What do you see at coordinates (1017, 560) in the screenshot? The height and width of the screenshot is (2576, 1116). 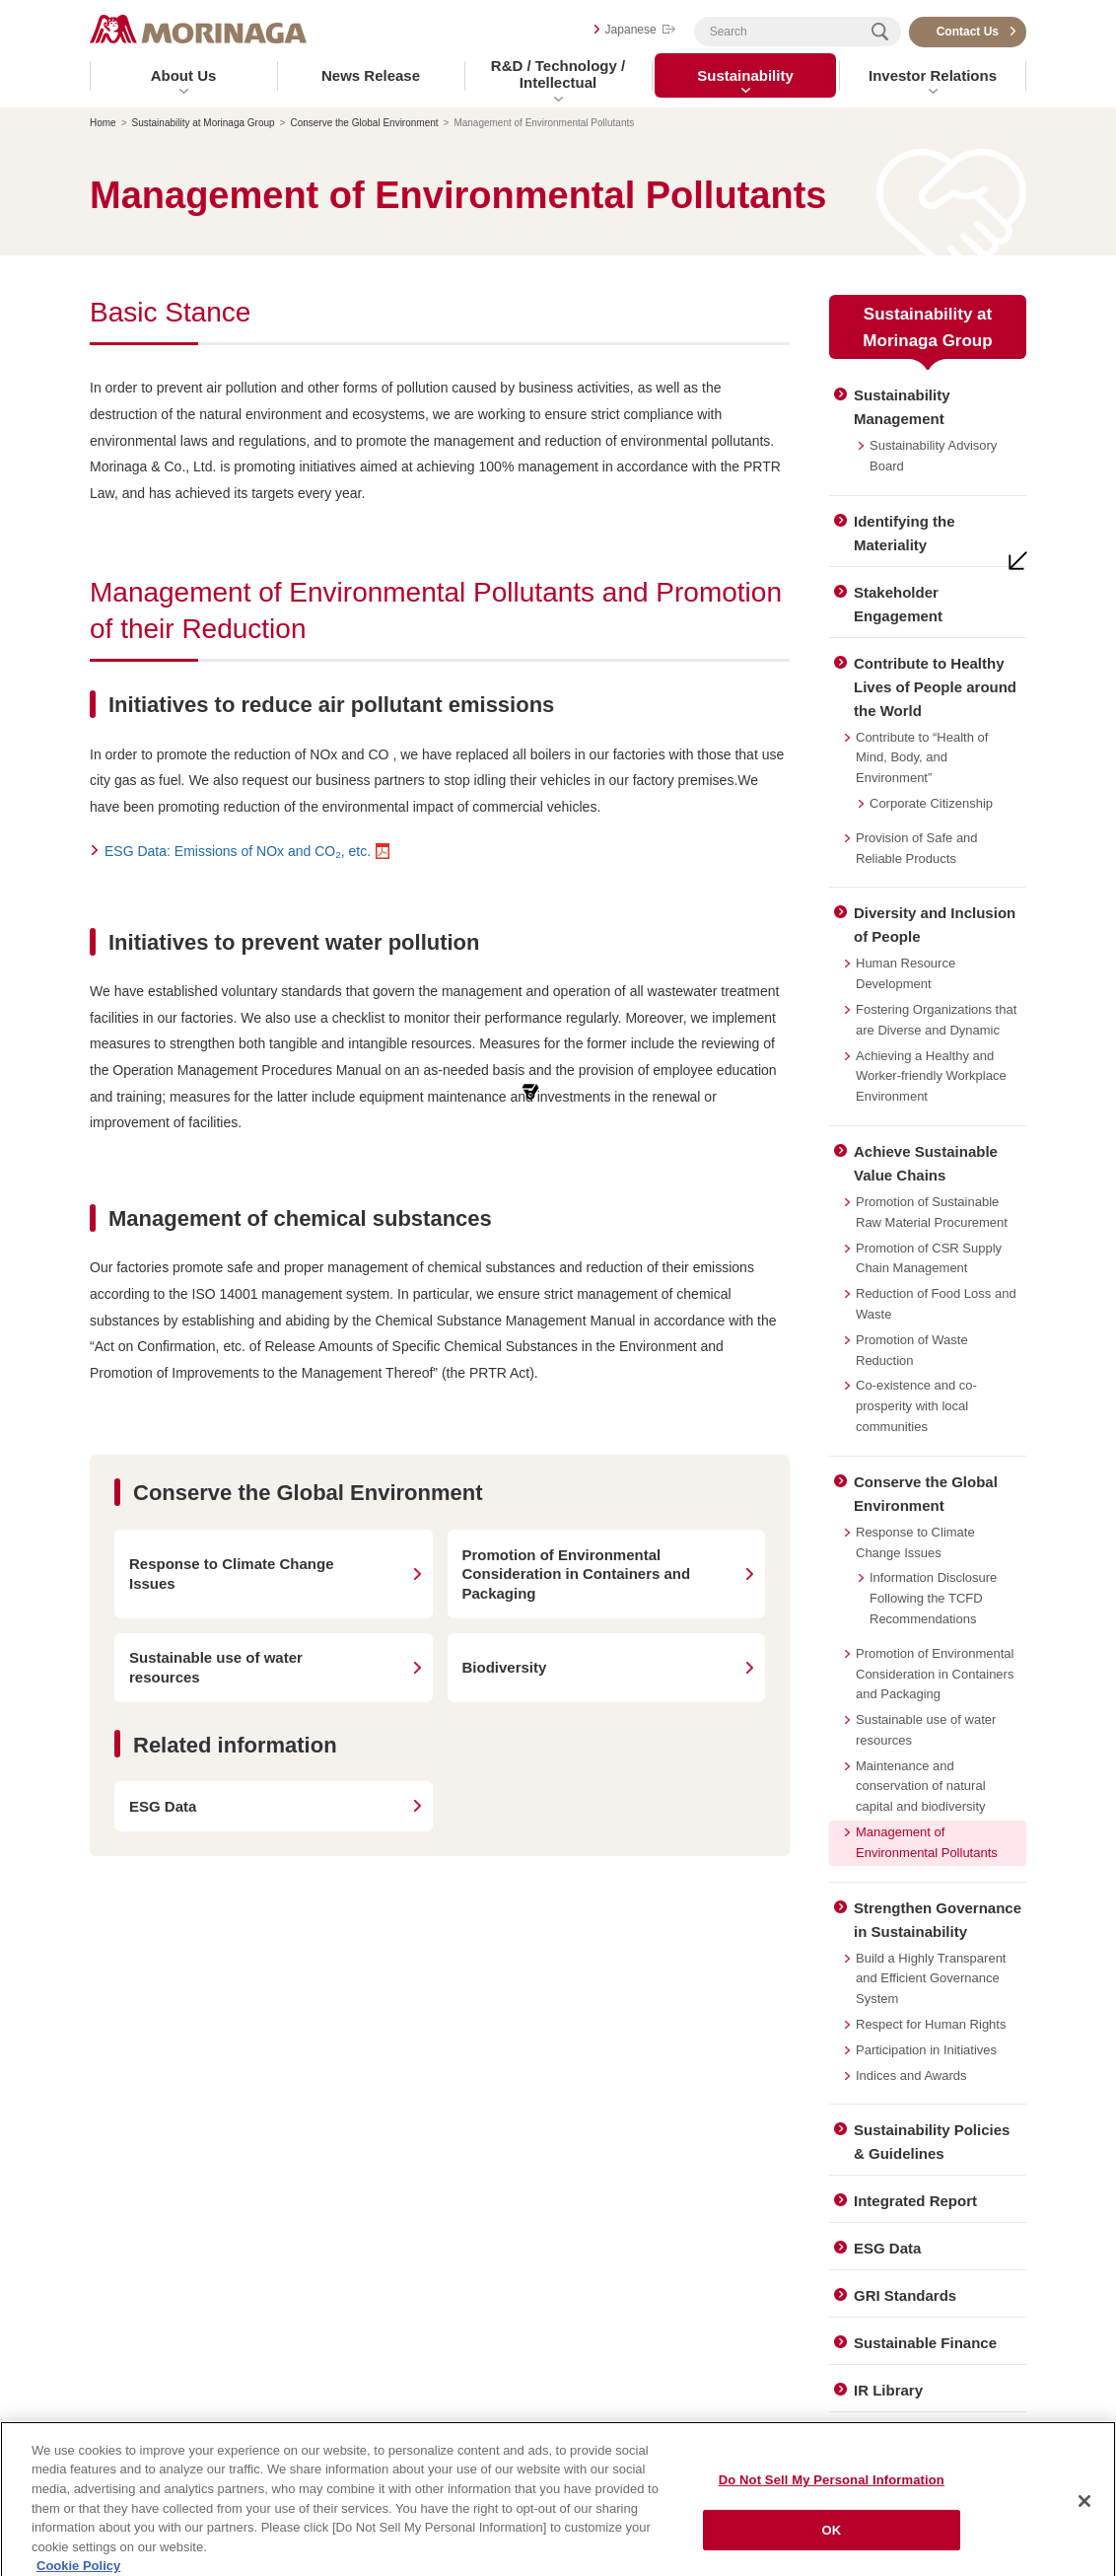 I see `navigate to the bottom-left or previous section` at bounding box center [1017, 560].